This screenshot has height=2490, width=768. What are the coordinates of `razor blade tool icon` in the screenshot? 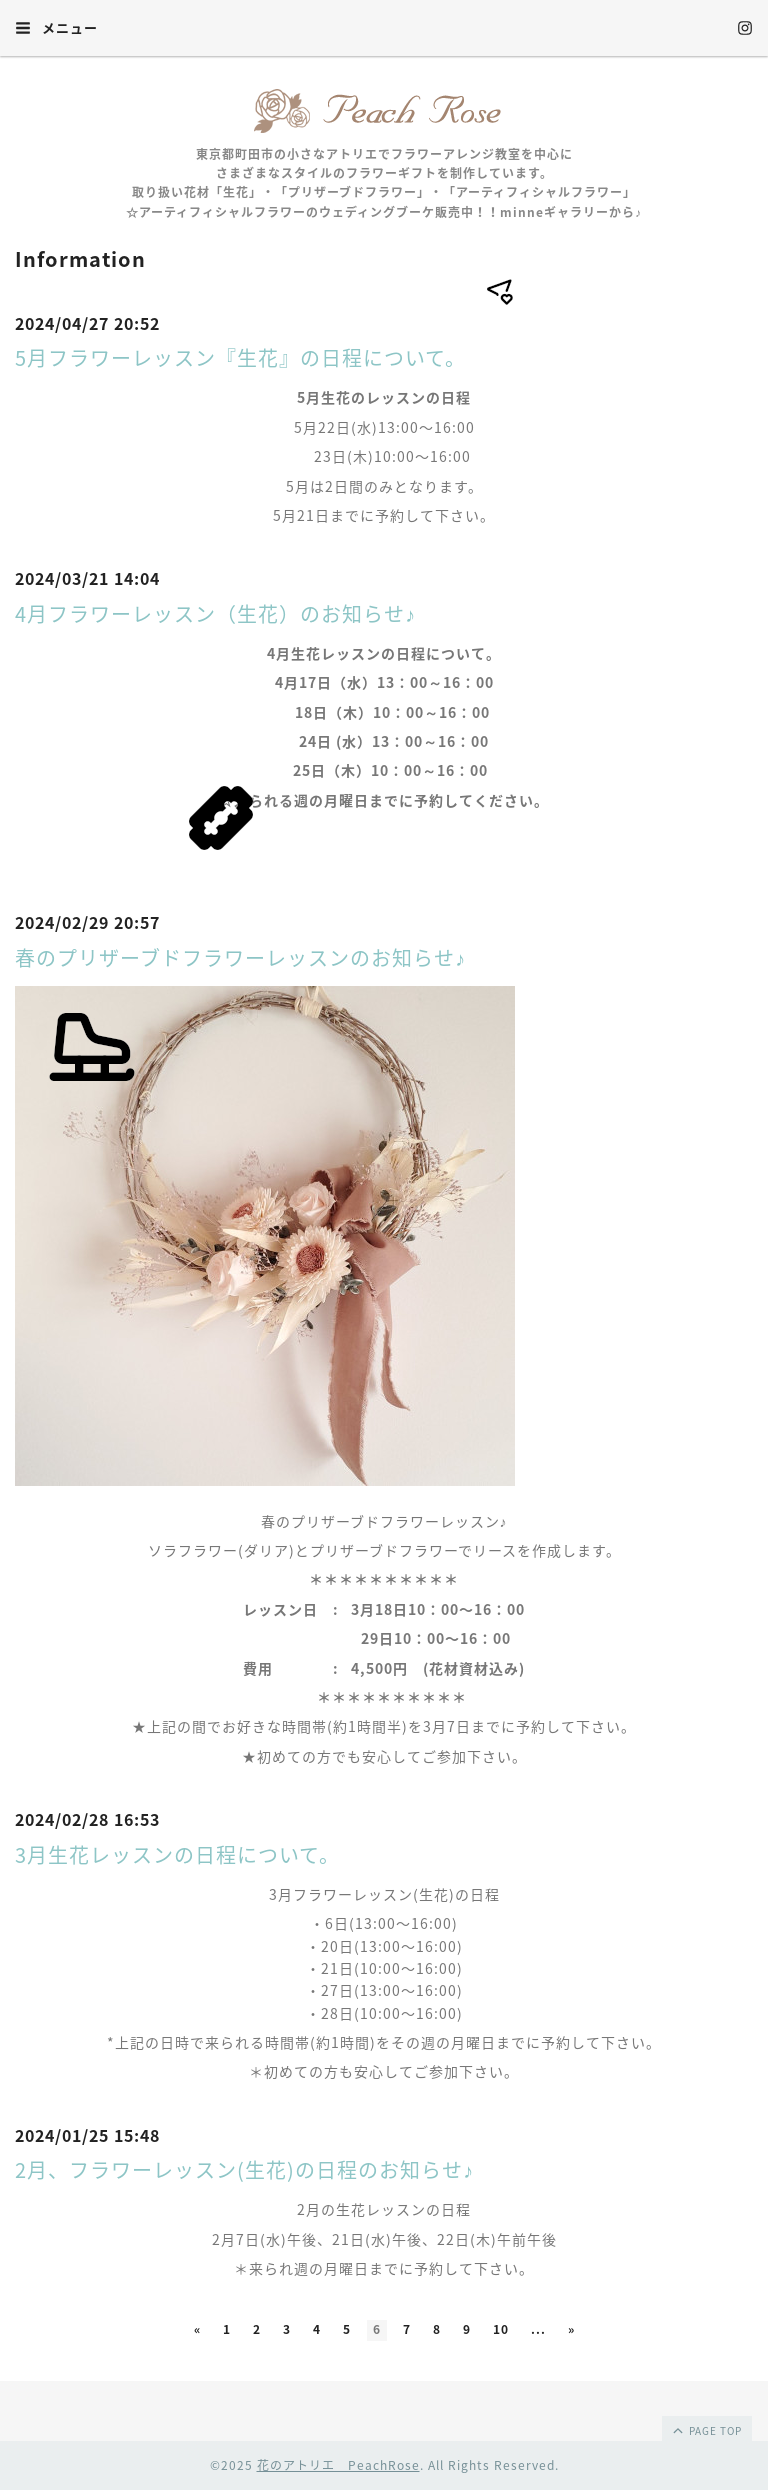 It's located at (221, 818).